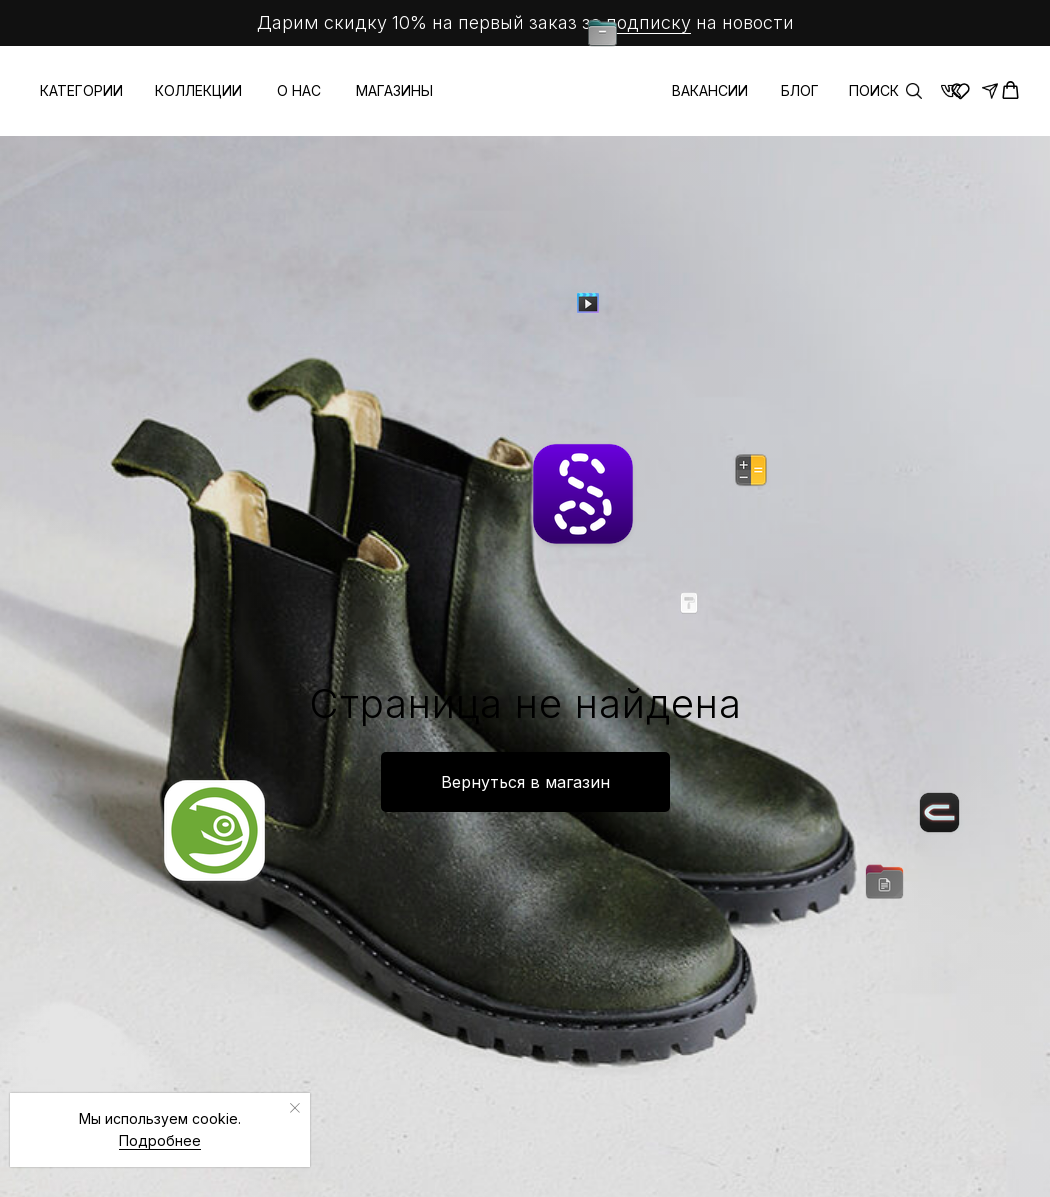 The height and width of the screenshot is (1197, 1050). I want to click on open tv2 streaming app, so click(588, 303).